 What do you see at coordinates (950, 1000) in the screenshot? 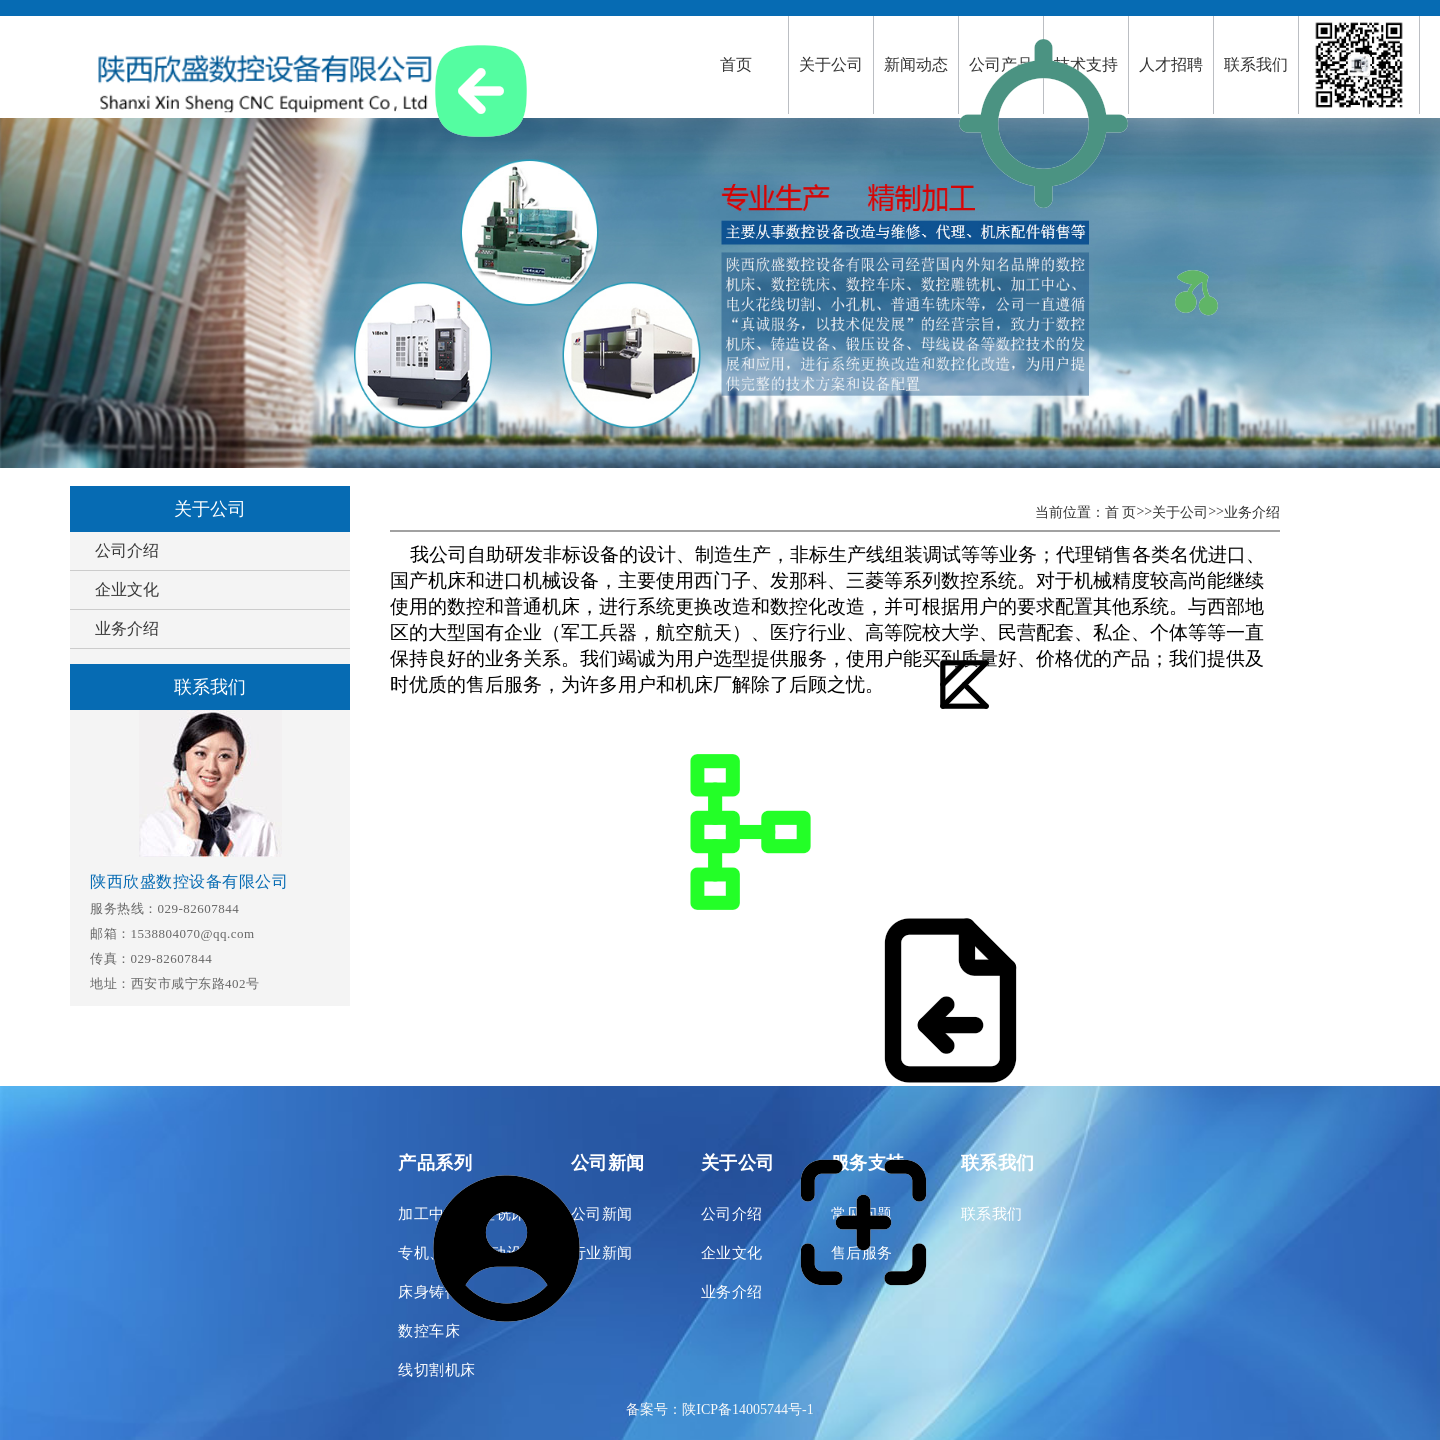
I see `import a file from another location` at bounding box center [950, 1000].